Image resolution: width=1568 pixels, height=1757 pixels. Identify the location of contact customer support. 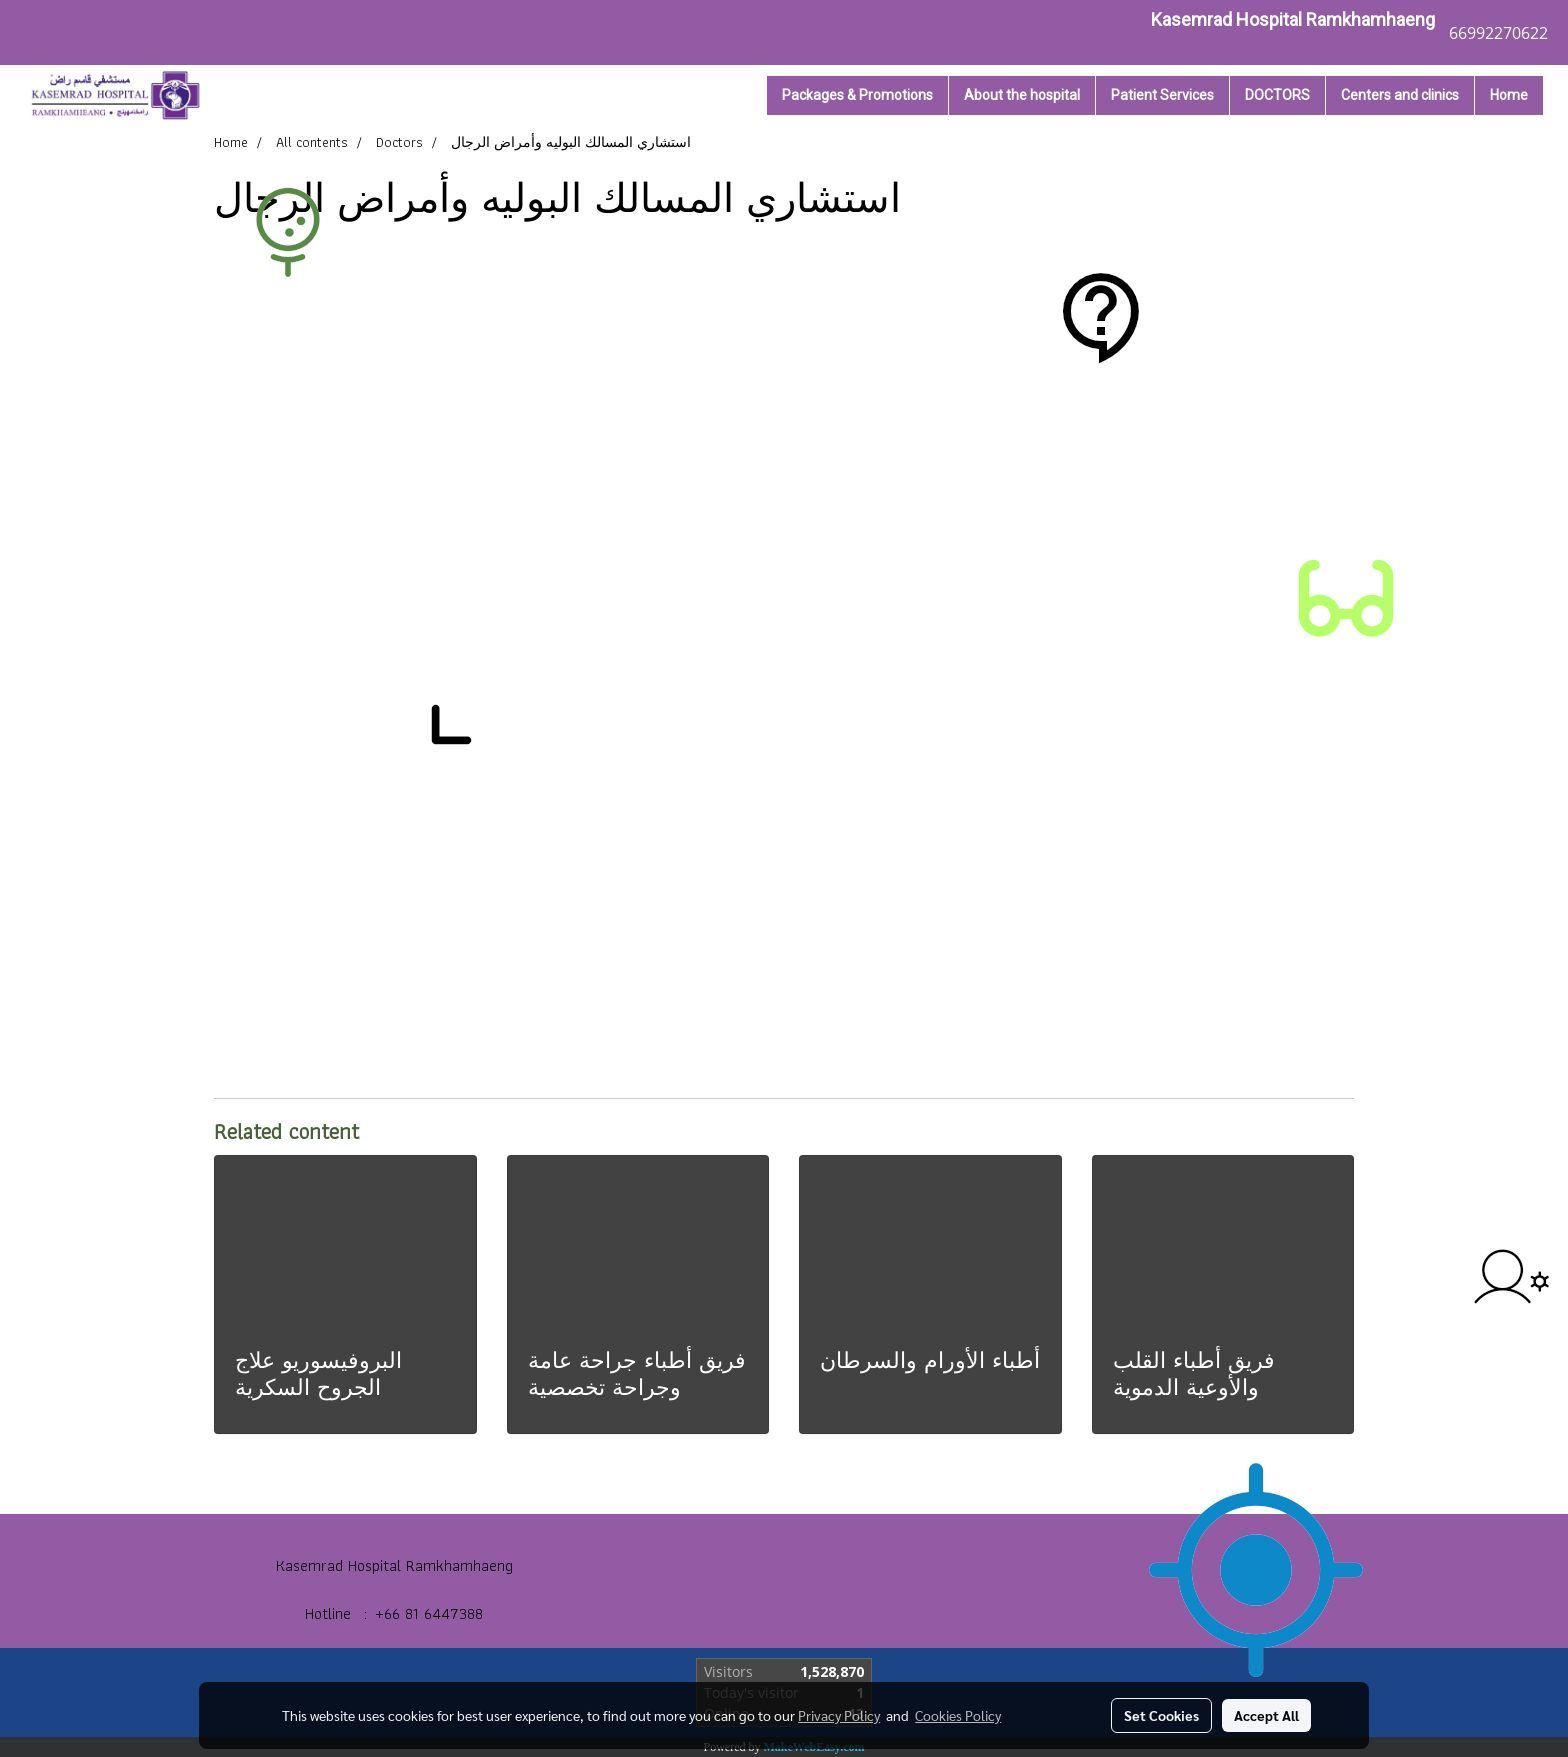
(1103, 317).